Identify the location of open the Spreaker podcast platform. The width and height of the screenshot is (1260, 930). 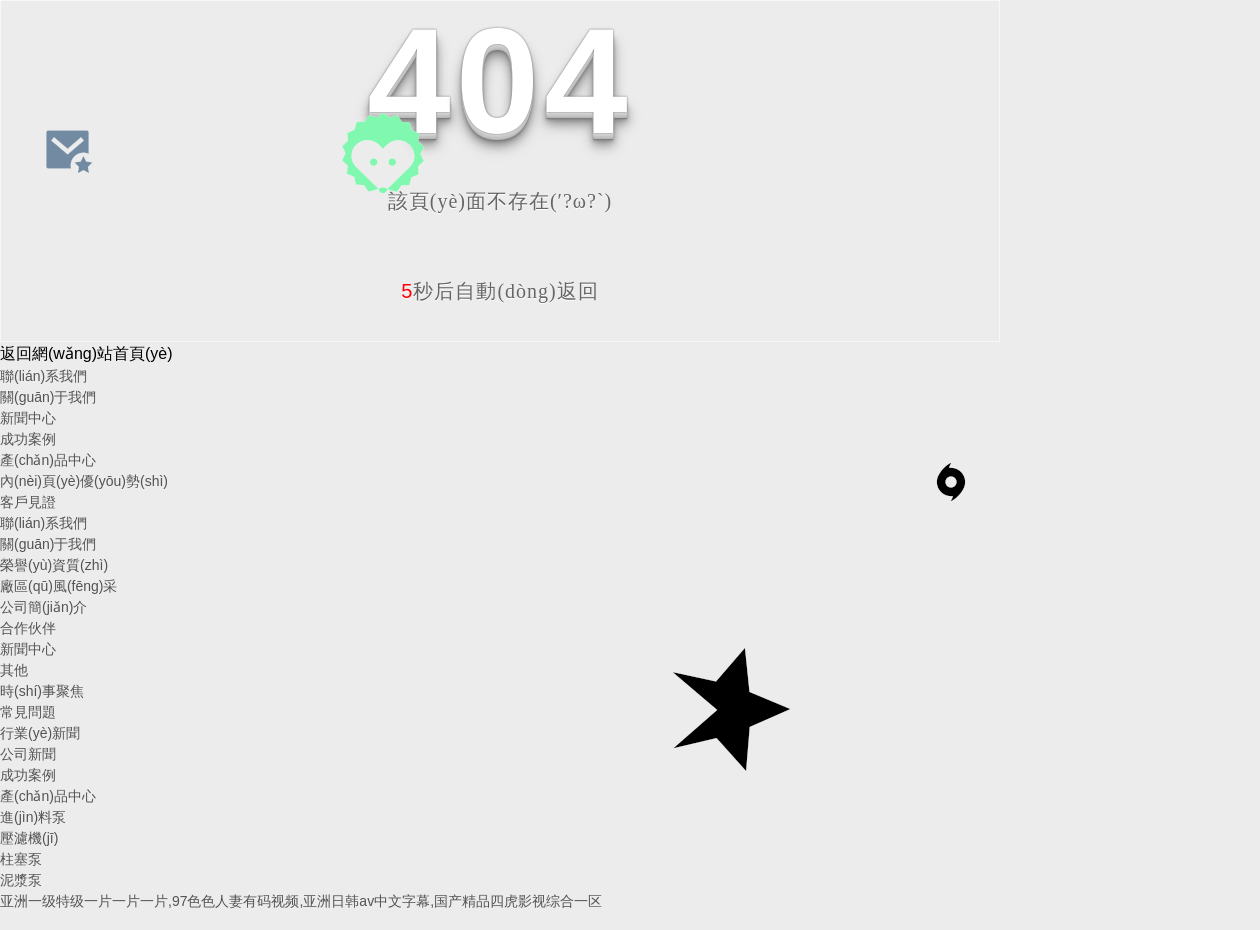
(731, 709).